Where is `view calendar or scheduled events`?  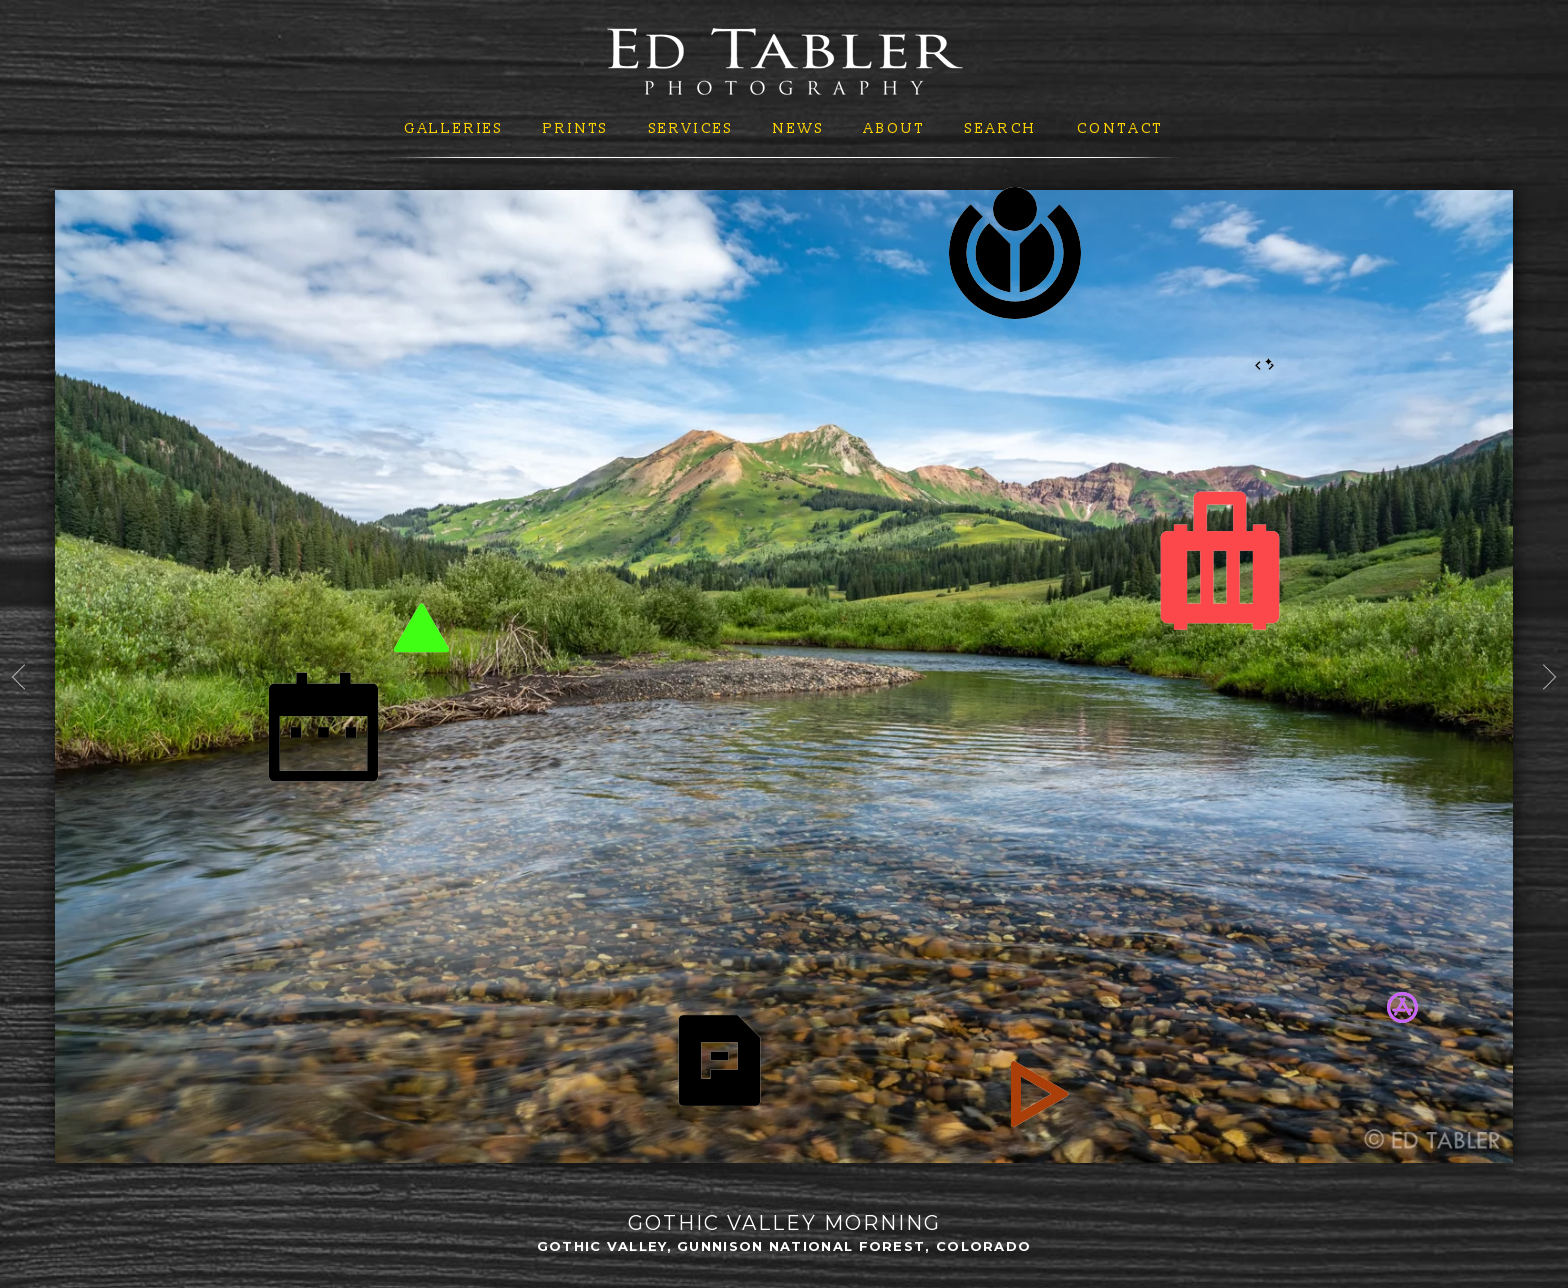 view calendar or scheduled events is located at coordinates (323, 732).